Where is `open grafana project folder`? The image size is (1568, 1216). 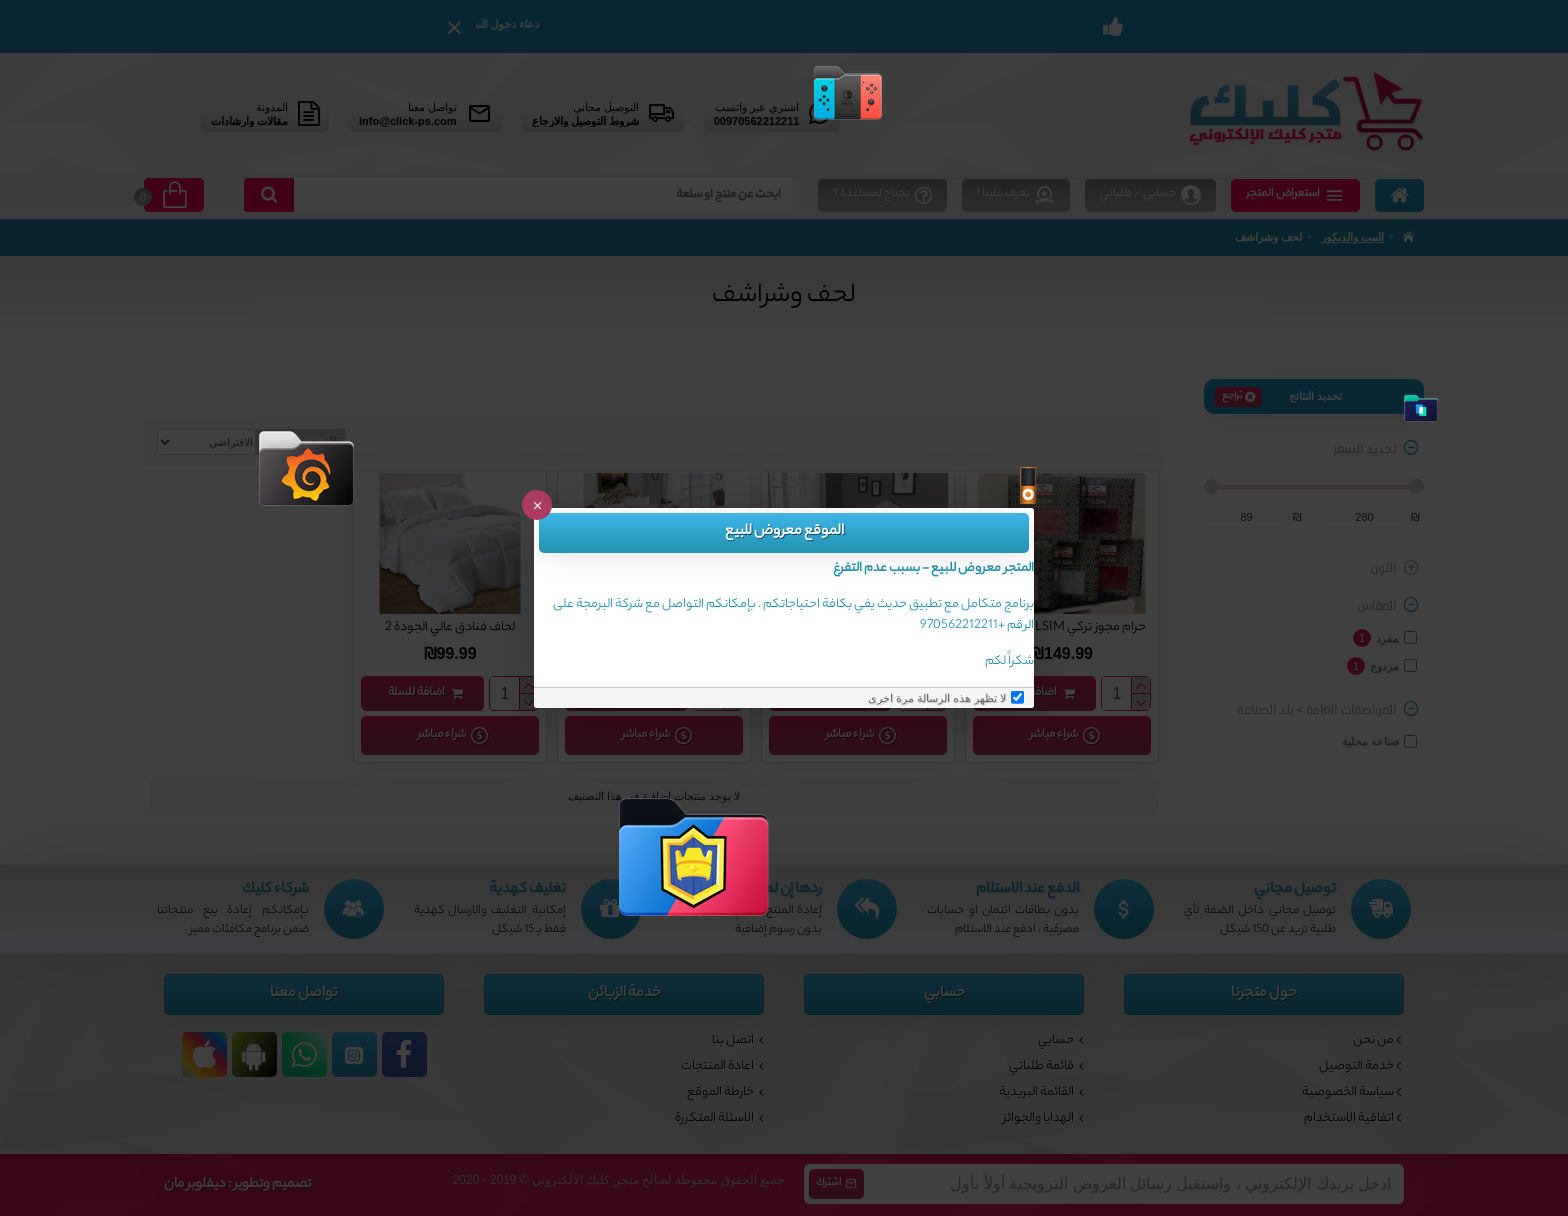
open grafana project folder is located at coordinates (306, 471).